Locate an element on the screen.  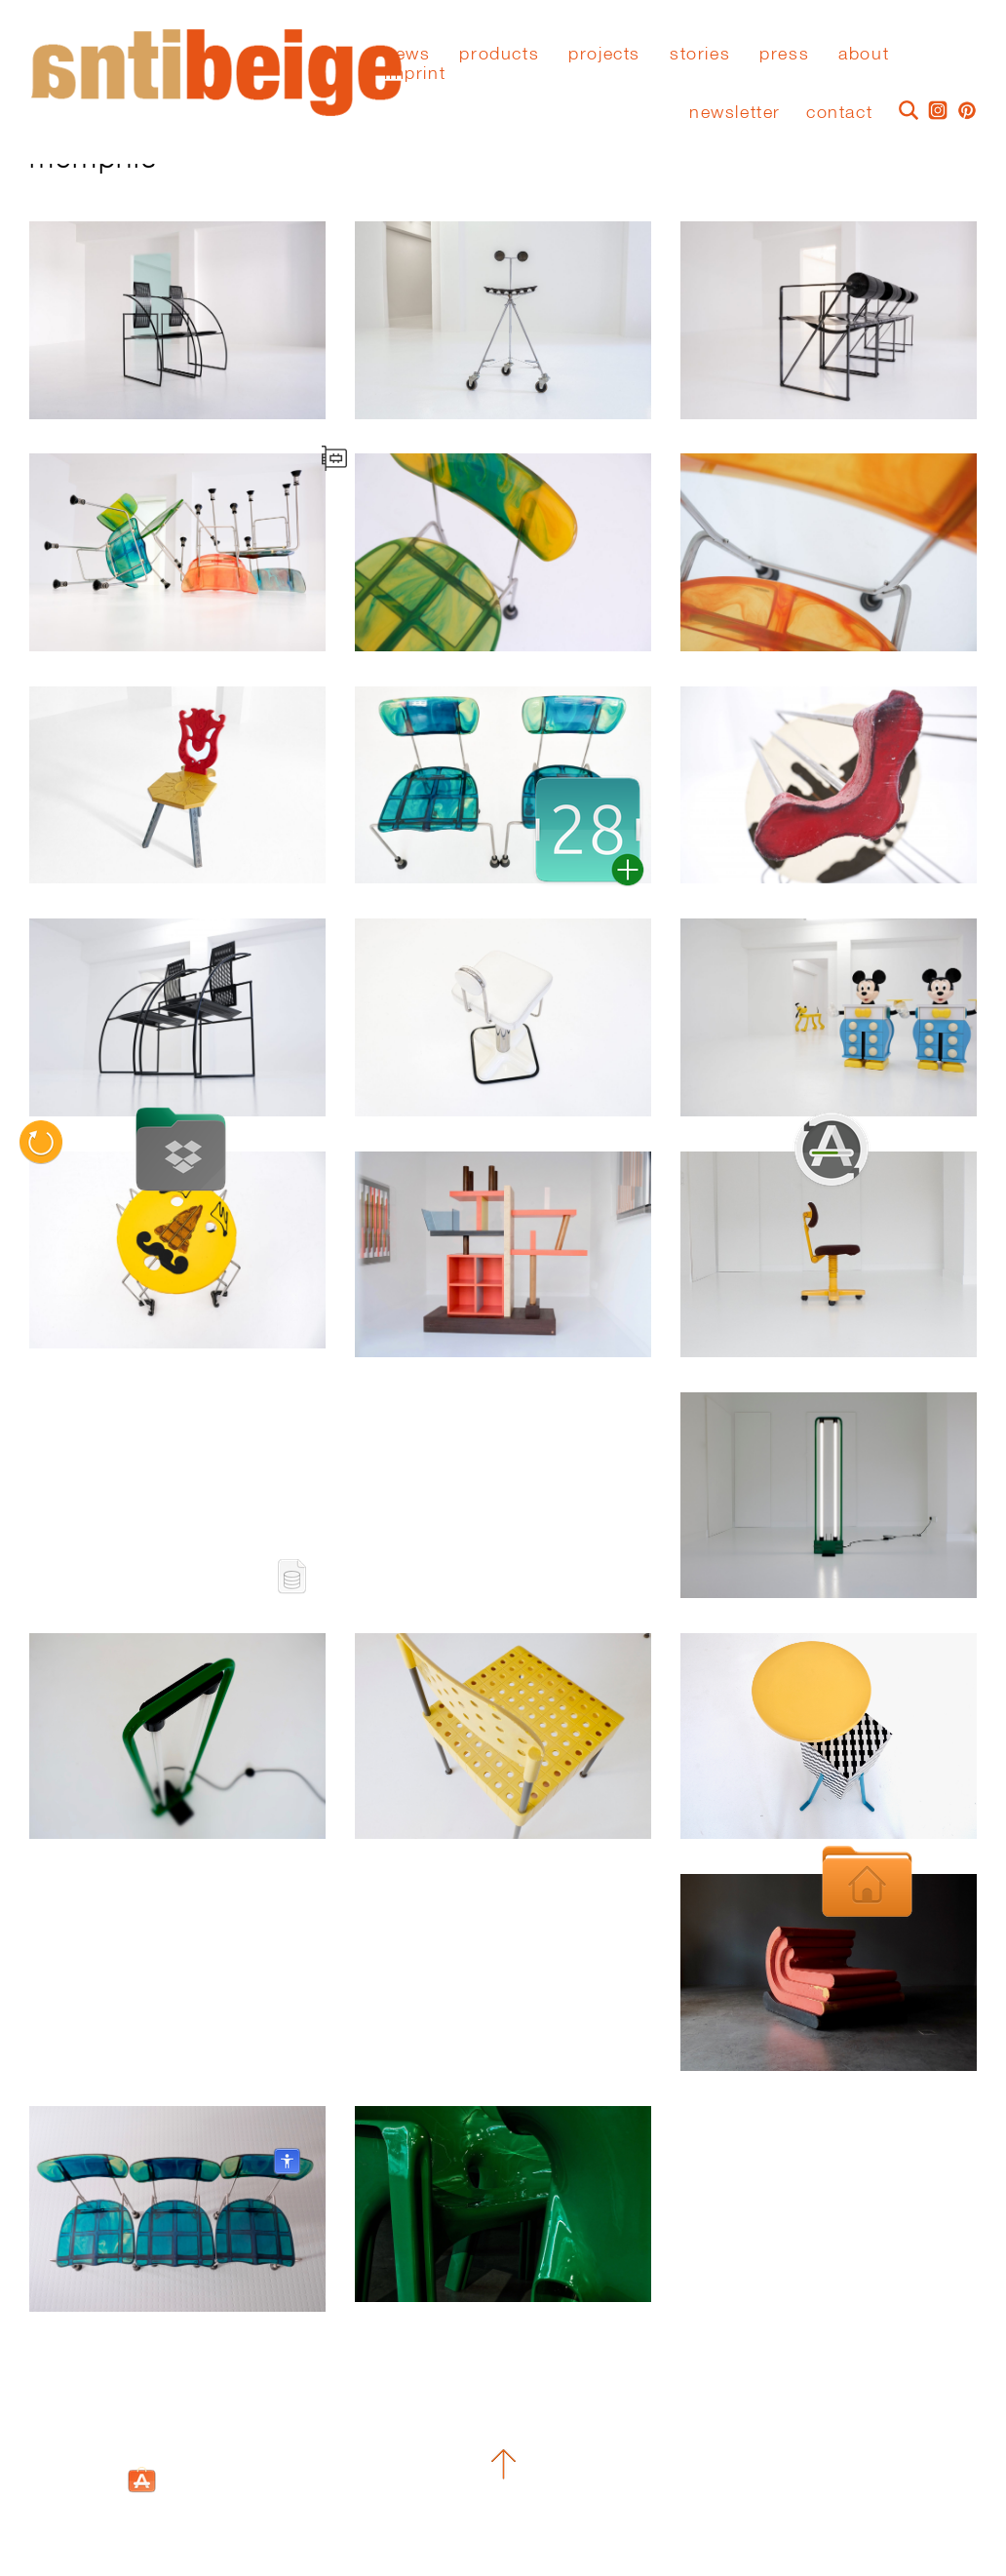
open accessibility settings is located at coordinates (287, 2161).